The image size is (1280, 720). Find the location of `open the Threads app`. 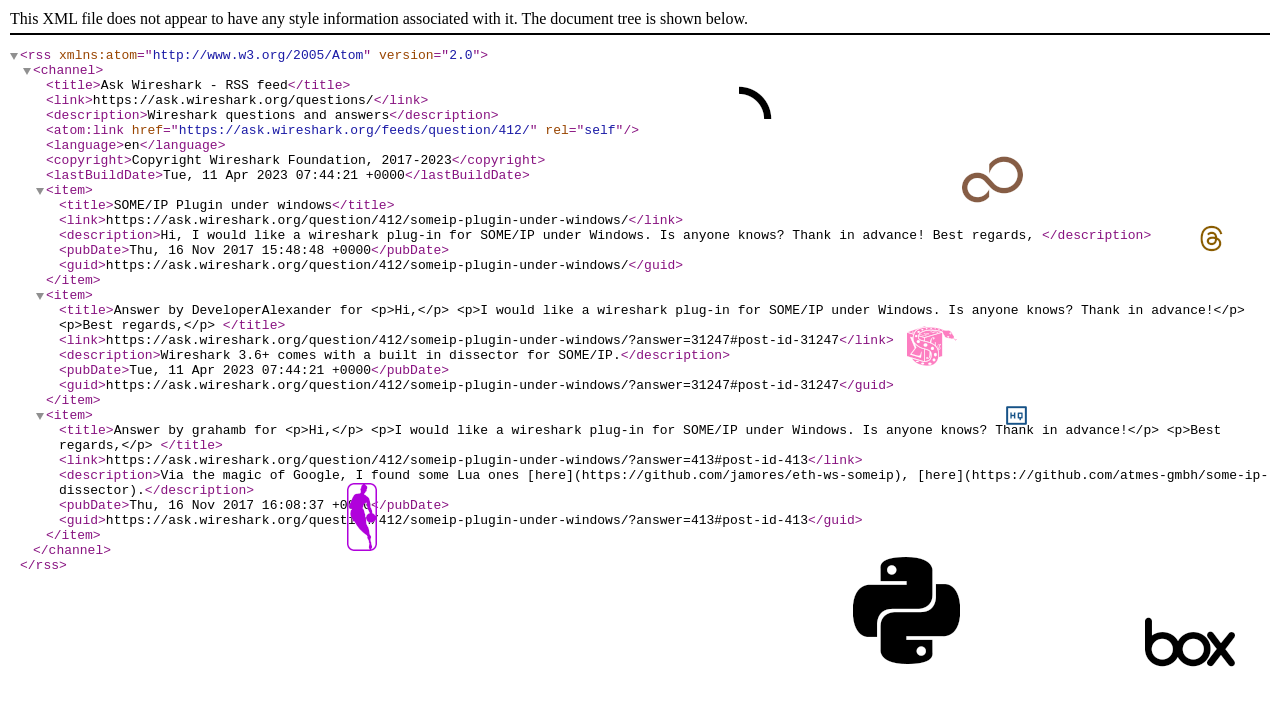

open the Threads app is located at coordinates (1211, 238).